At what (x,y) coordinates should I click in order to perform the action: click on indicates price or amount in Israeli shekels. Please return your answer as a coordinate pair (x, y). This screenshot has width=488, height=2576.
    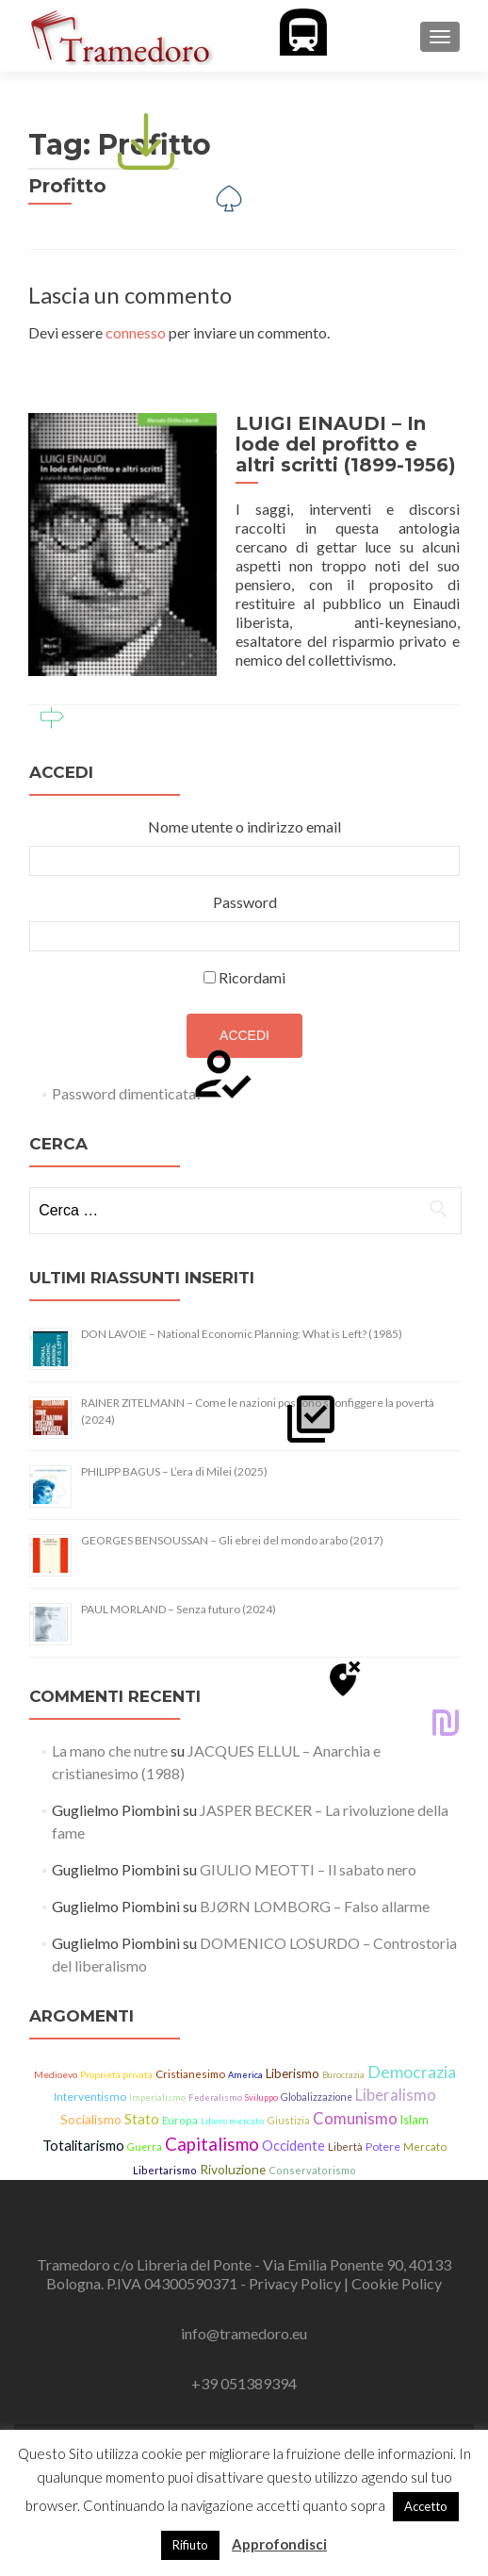
    Looking at the image, I should click on (446, 1723).